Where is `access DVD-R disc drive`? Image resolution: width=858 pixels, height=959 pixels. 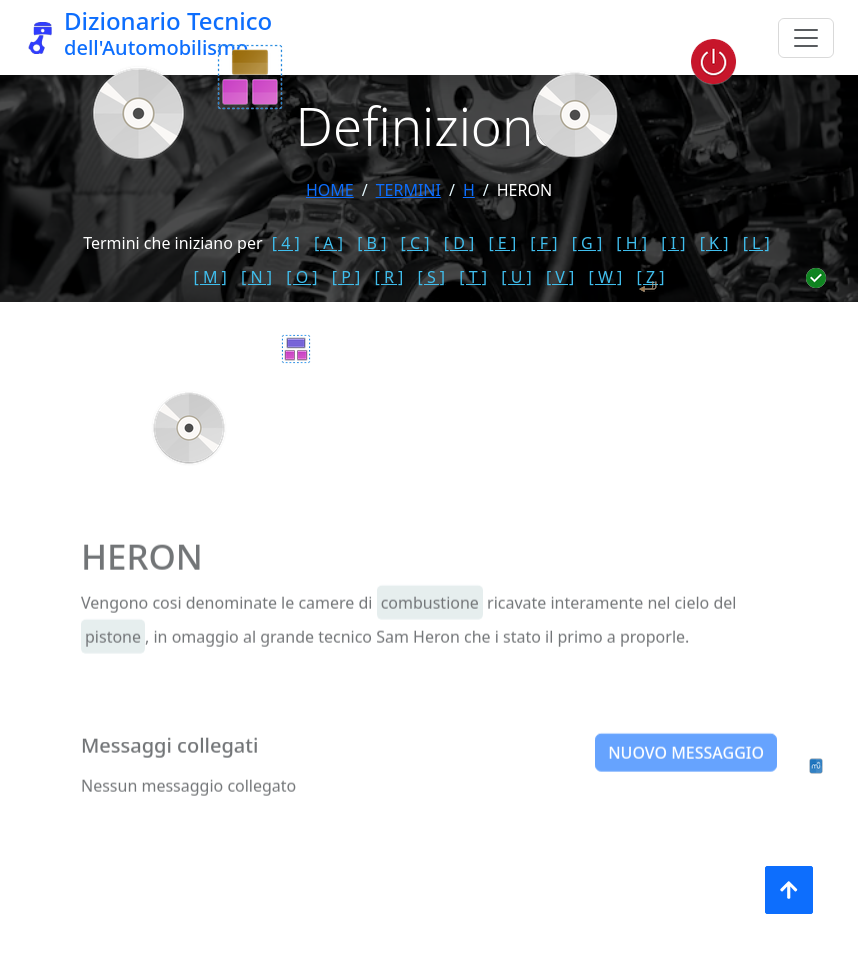 access DVD-R disc drive is located at coordinates (575, 115).